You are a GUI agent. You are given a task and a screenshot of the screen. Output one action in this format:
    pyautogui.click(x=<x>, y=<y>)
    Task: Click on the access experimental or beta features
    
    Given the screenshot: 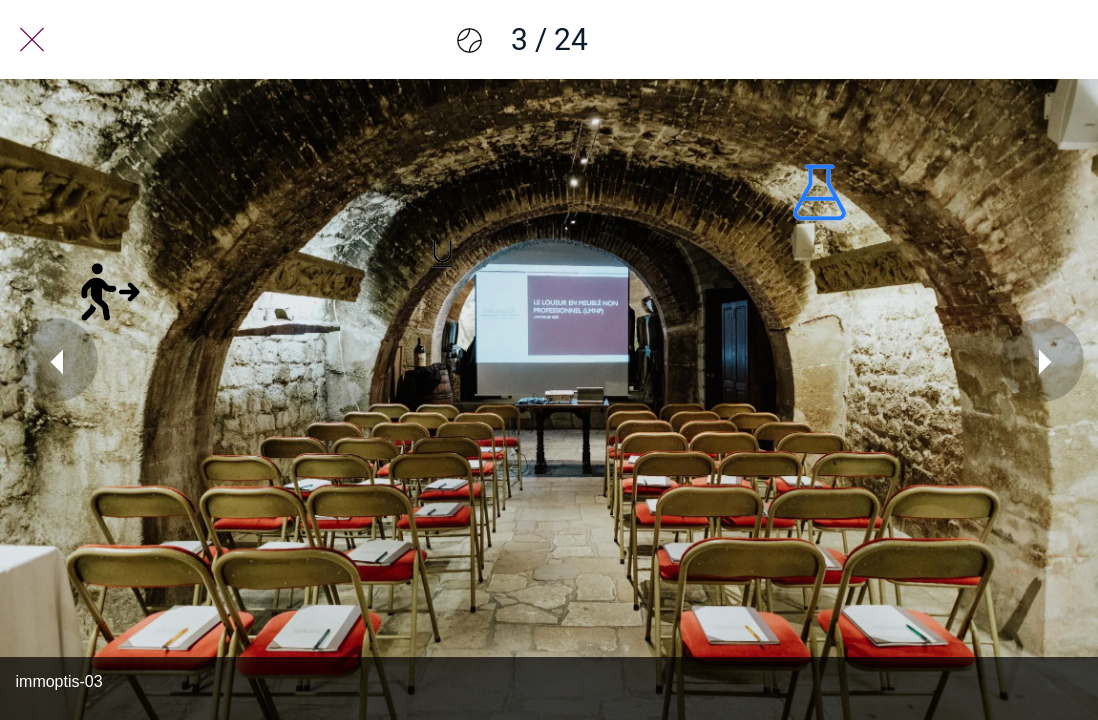 What is the action you would take?
    pyautogui.click(x=819, y=192)
    